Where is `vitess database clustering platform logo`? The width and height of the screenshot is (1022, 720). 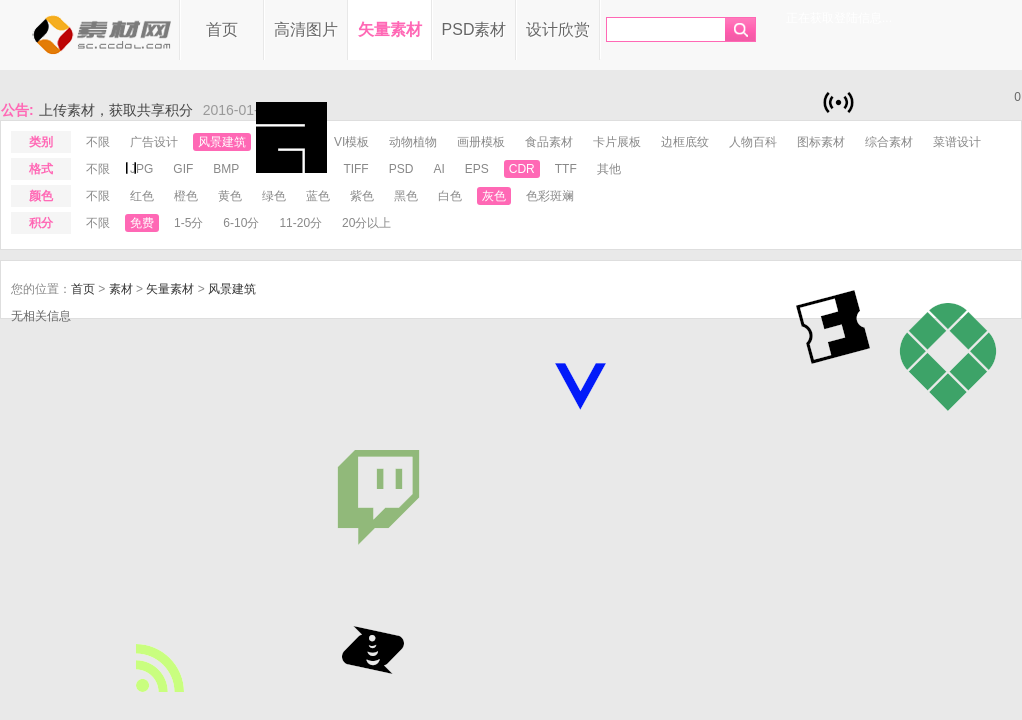 vitess database clustering platform logo is located at coordinates (580, 386).